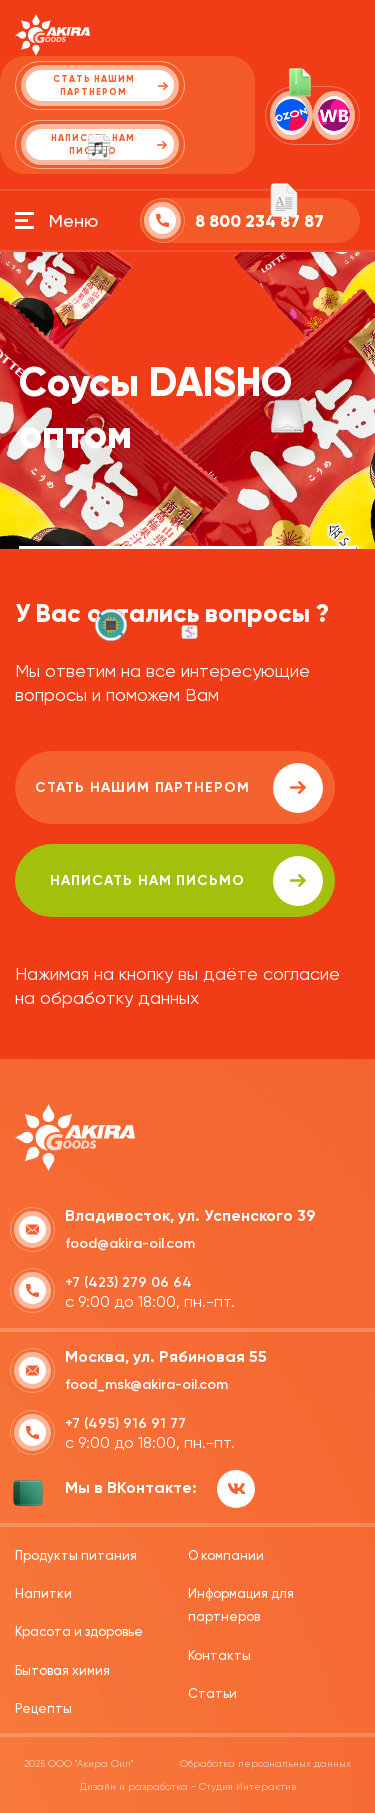 The height and width of the screenshot is (1813, 375). I want to click on compressed SVG image file, so click(189, 631).